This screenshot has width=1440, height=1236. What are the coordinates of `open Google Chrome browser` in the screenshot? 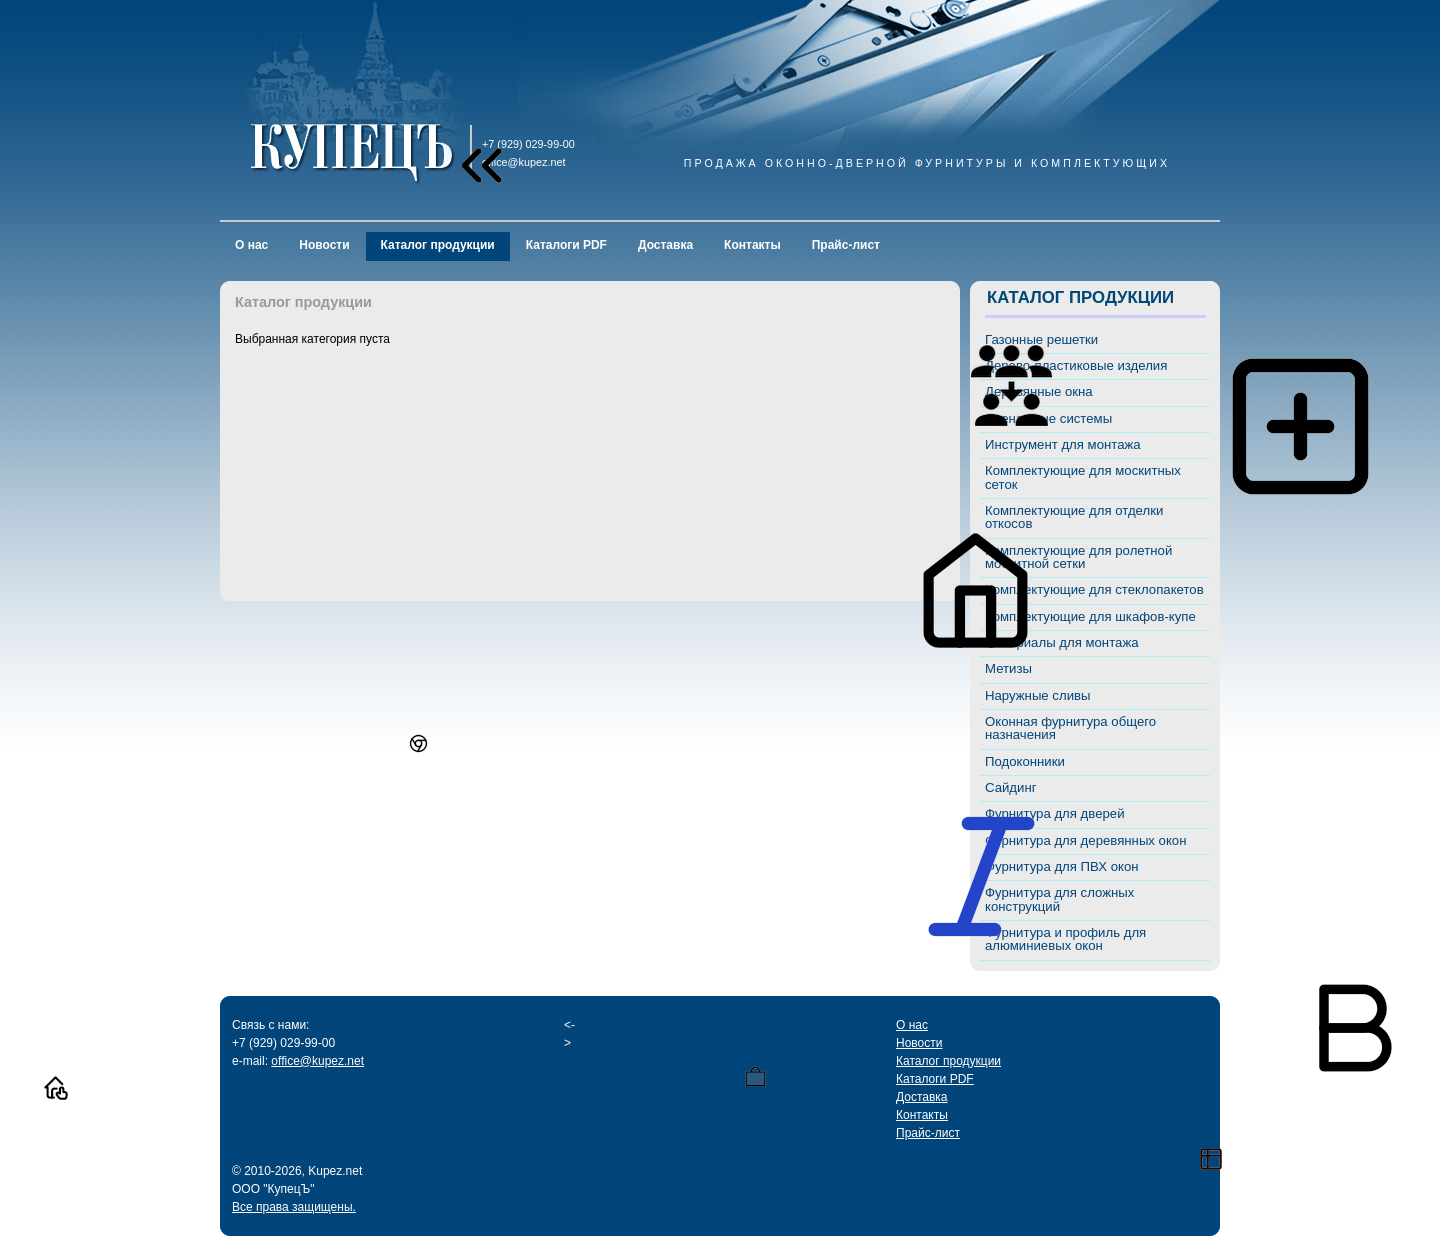 It's located at (418, 743).